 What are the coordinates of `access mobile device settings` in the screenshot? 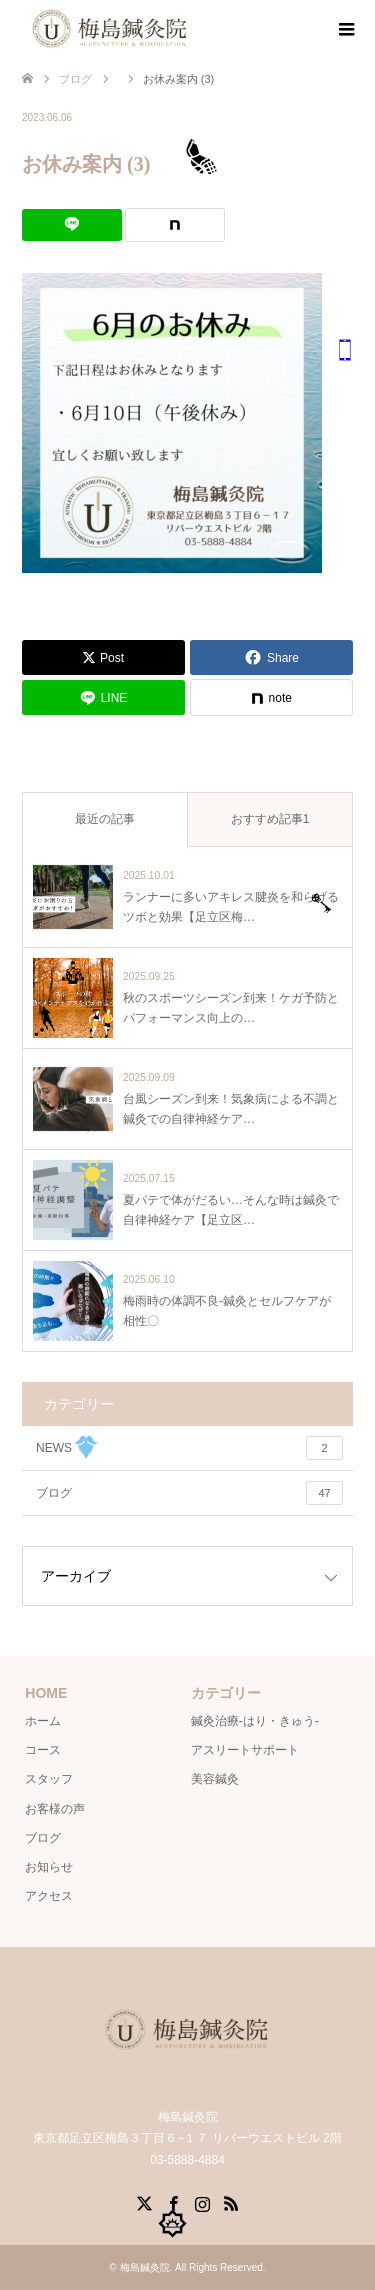 It's located at (345, 350).